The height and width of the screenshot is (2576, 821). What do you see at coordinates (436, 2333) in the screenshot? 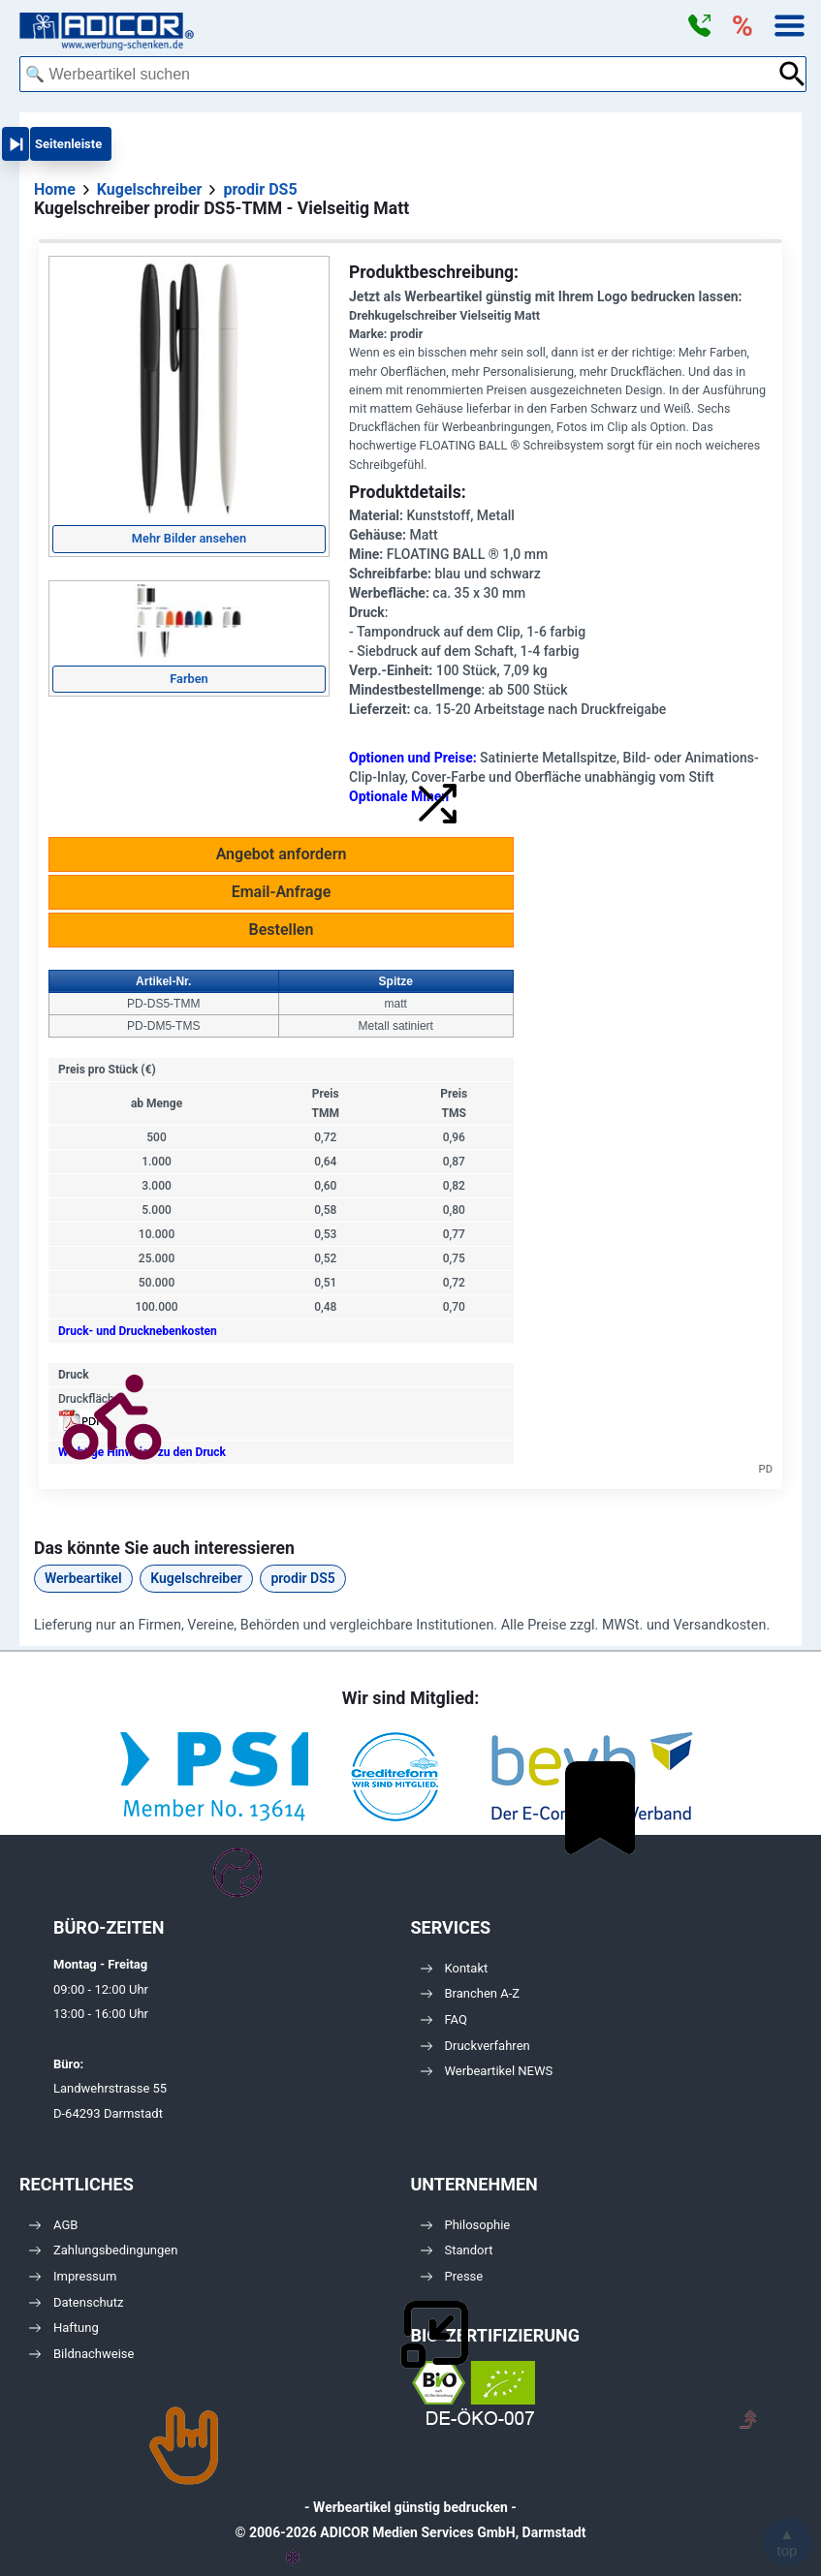
I see `minimize the current window` at bounding box center [436, 2333].